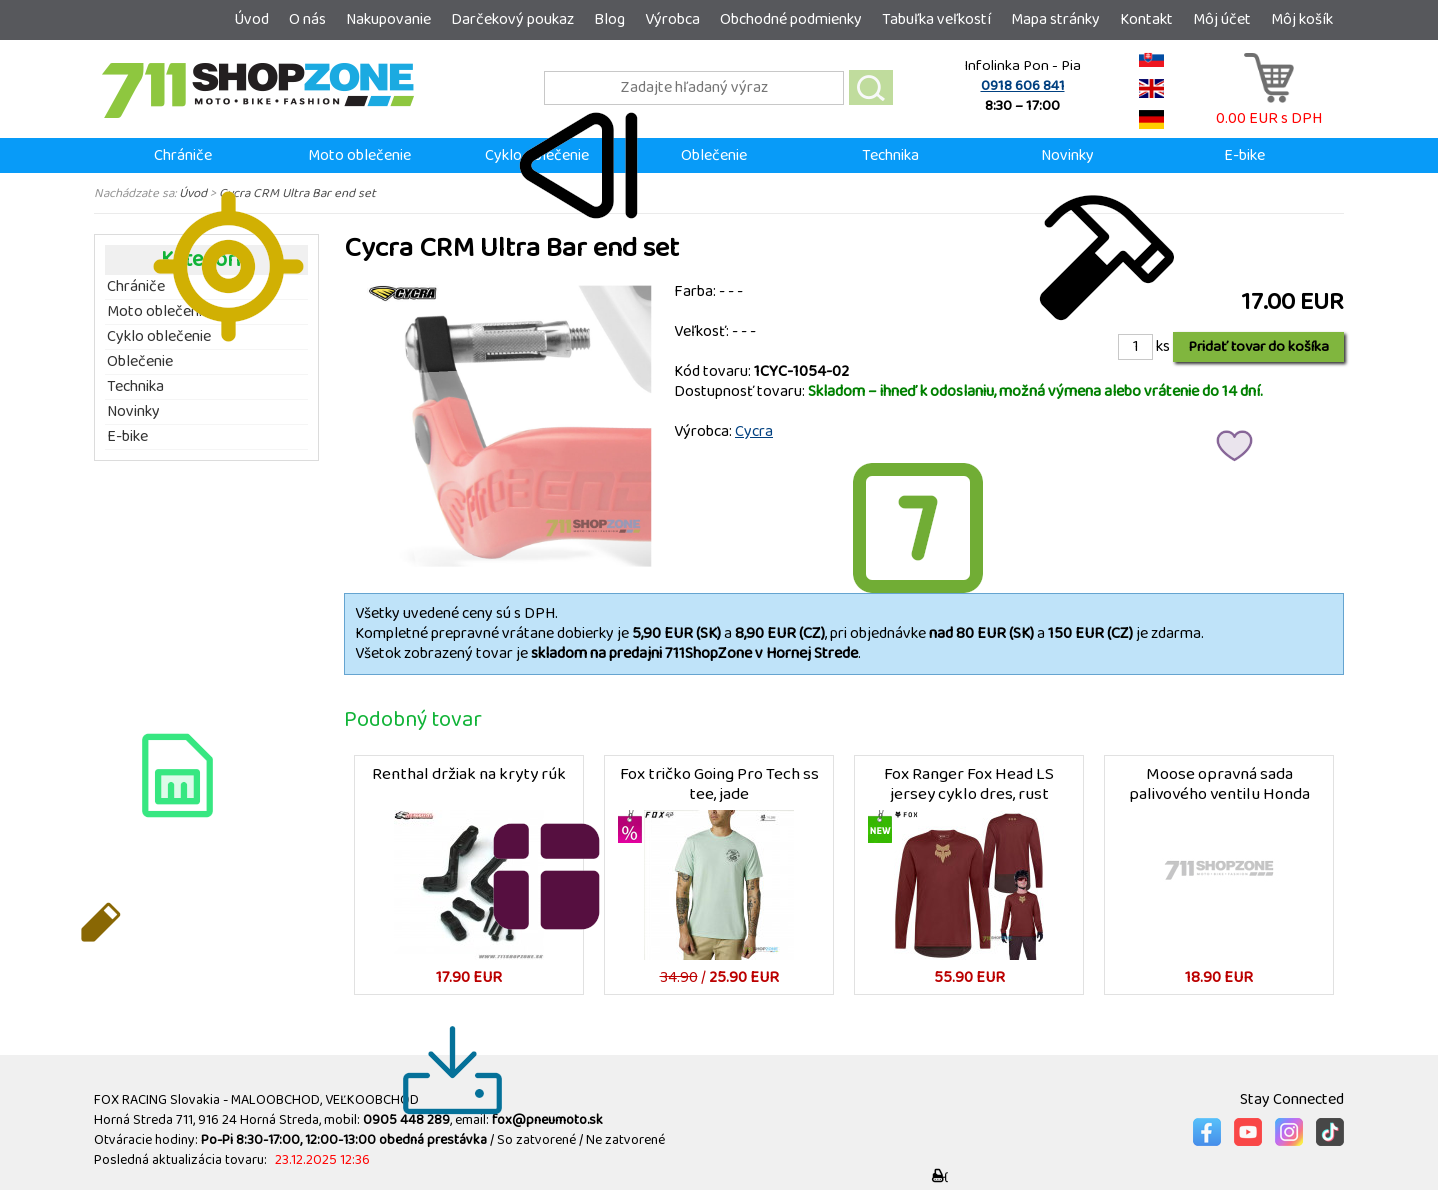 This screenshot has width=1438, height=1190. Describe the element at coordinates (177, 775) in the screenshot. I see `manage sim card settings` at that location.